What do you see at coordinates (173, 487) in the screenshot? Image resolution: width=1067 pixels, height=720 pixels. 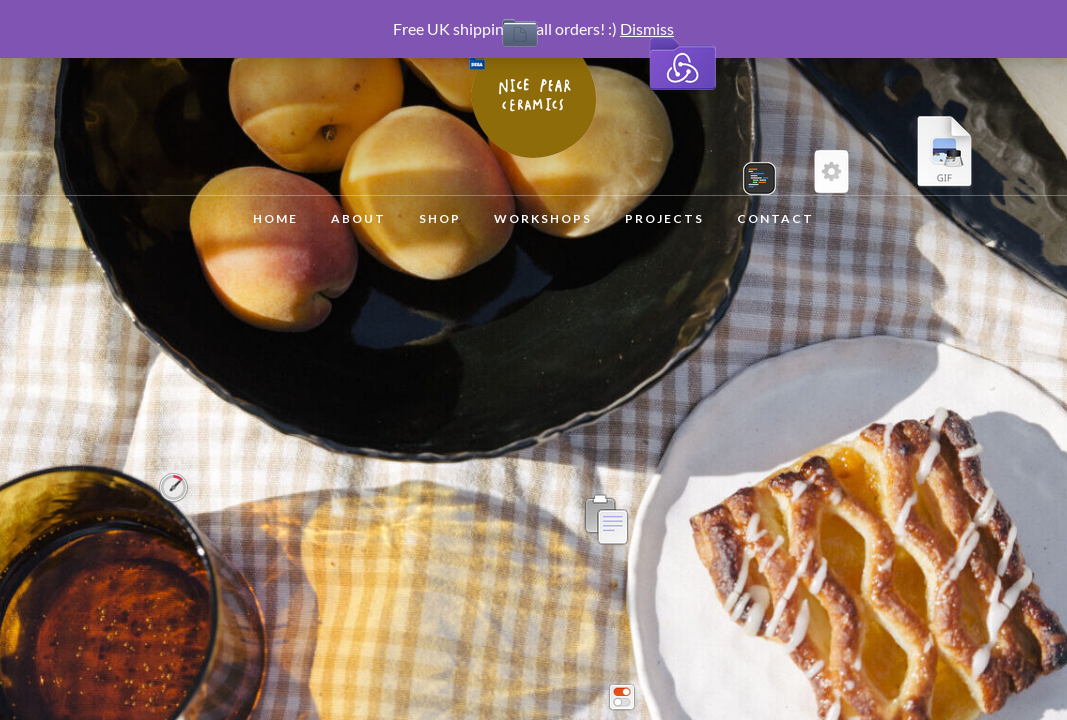 I see `open sysprof system profiler` at bounding box center [173, 487].